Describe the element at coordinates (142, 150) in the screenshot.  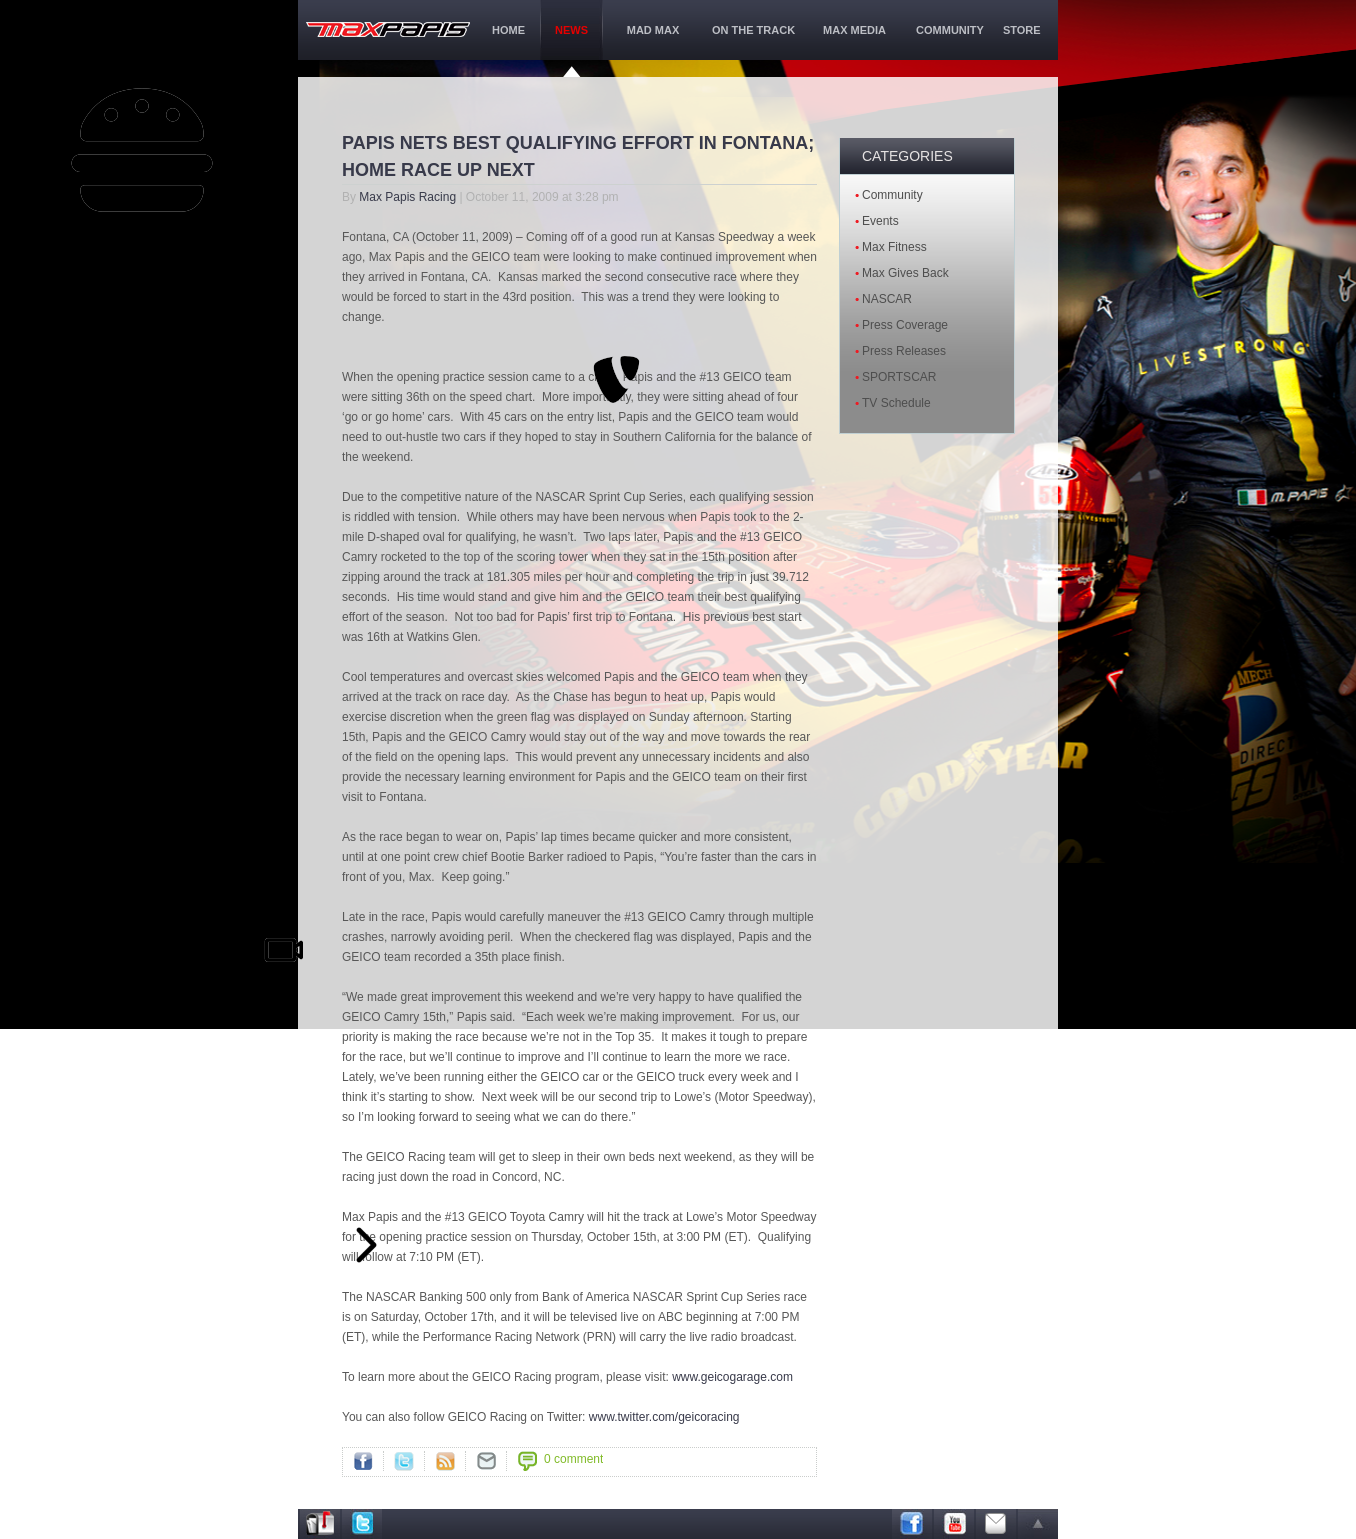
I see `access food or restaurant options` at that location.